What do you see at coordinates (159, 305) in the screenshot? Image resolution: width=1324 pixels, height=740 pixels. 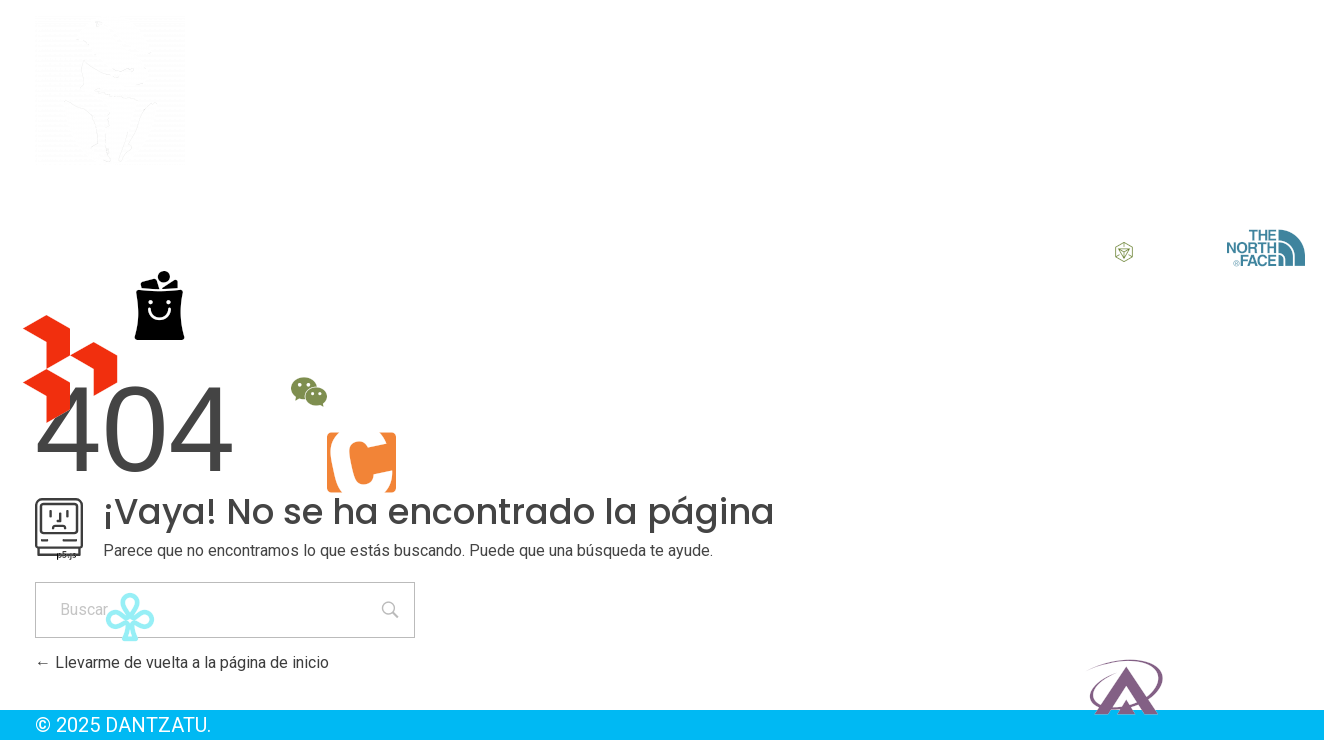 I see `open the Blibli shopping app` at bounding box center [159, 305].